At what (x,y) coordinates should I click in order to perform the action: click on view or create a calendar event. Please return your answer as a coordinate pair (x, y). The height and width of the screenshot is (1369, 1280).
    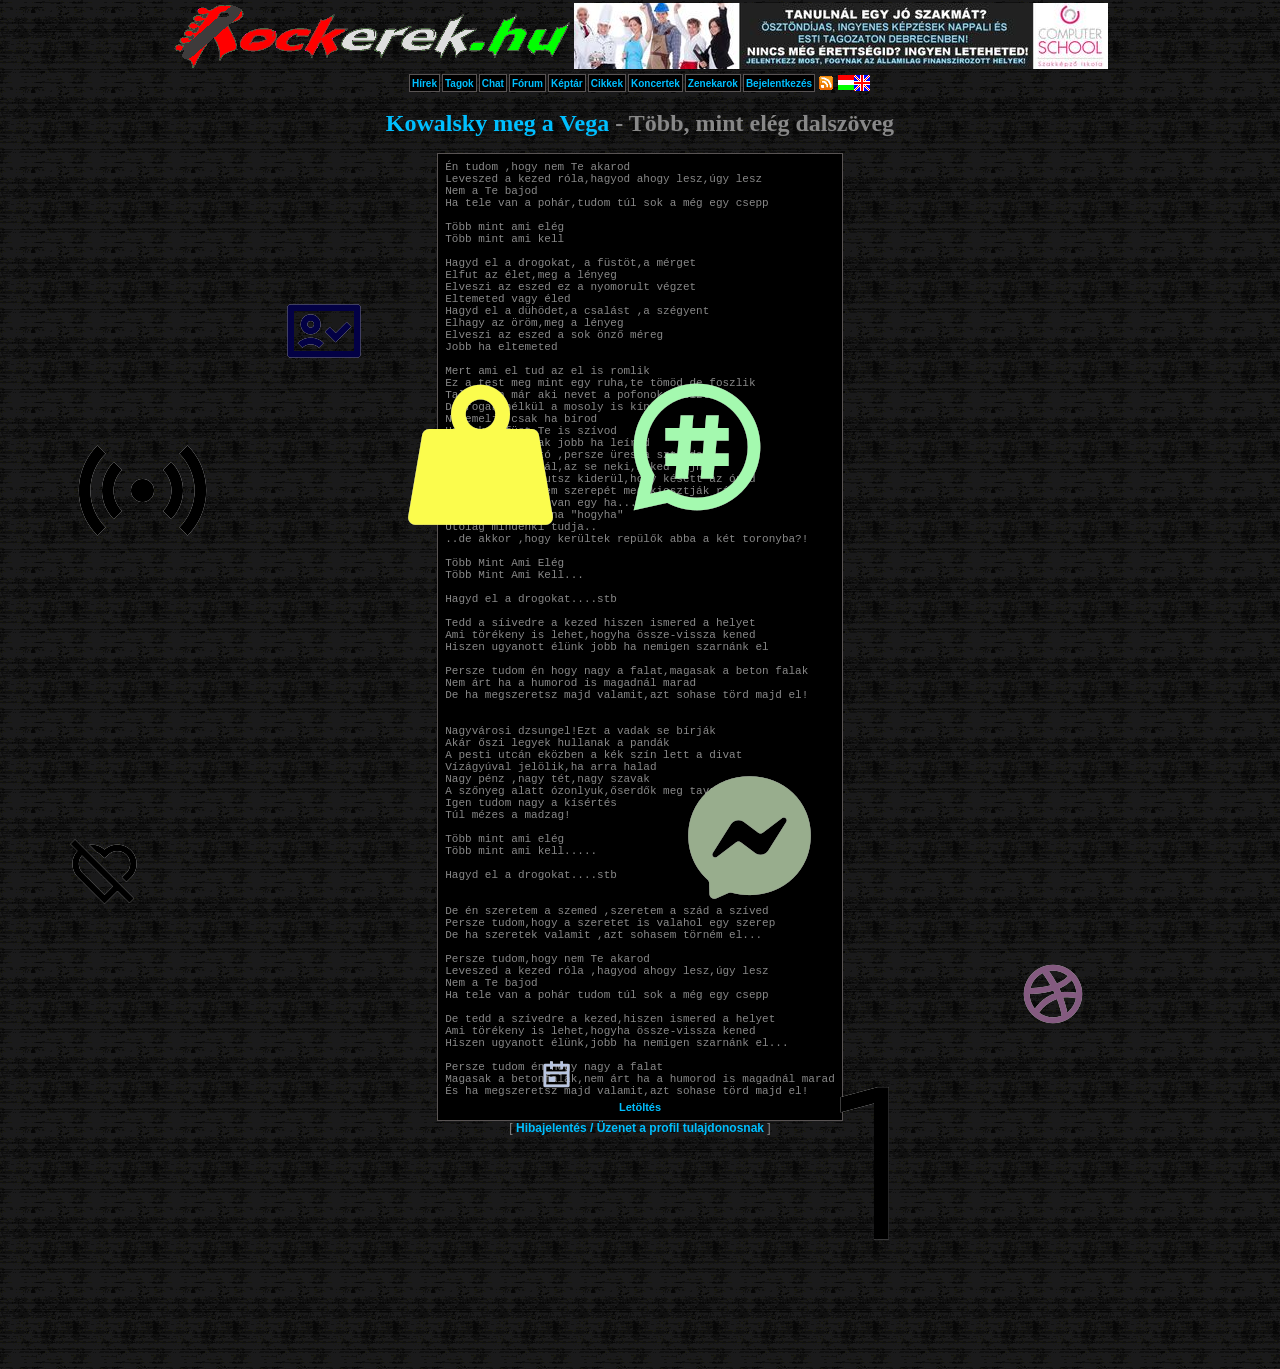
    Looking at the image, I should click on (556, 1075).